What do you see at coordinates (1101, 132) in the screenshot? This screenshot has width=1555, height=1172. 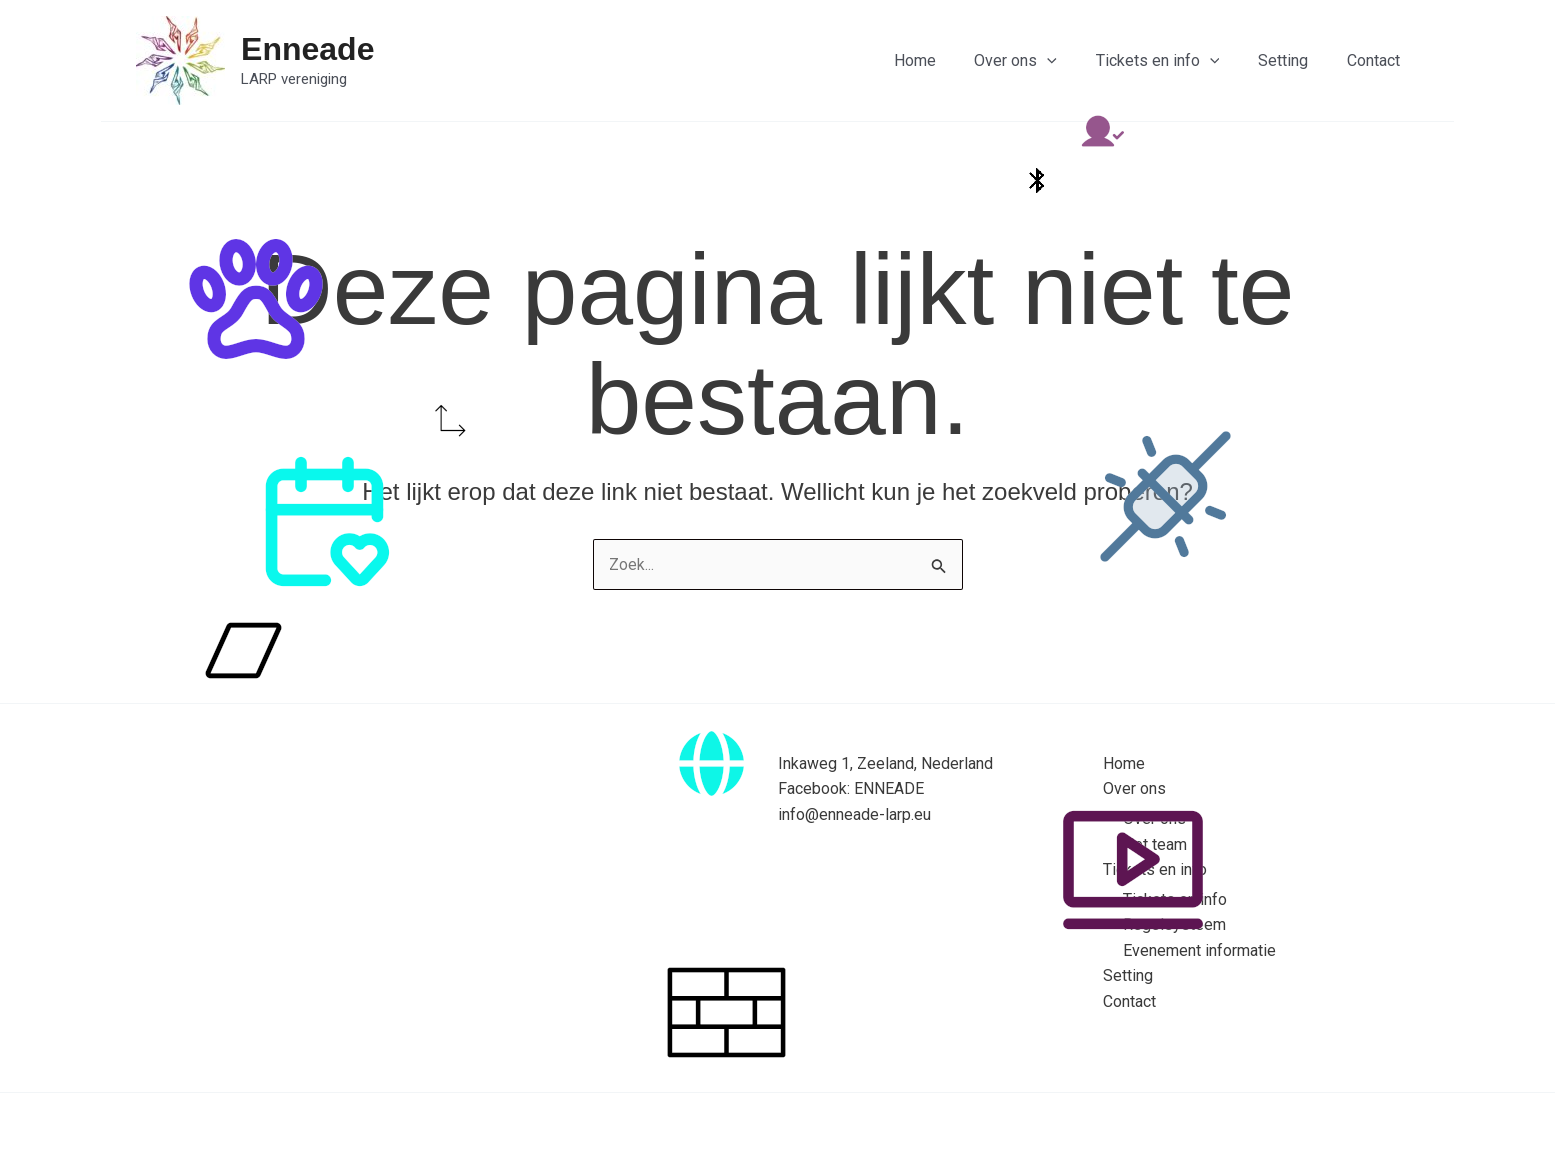 I see `user verified or approved` at bounding box center [1101, 132].